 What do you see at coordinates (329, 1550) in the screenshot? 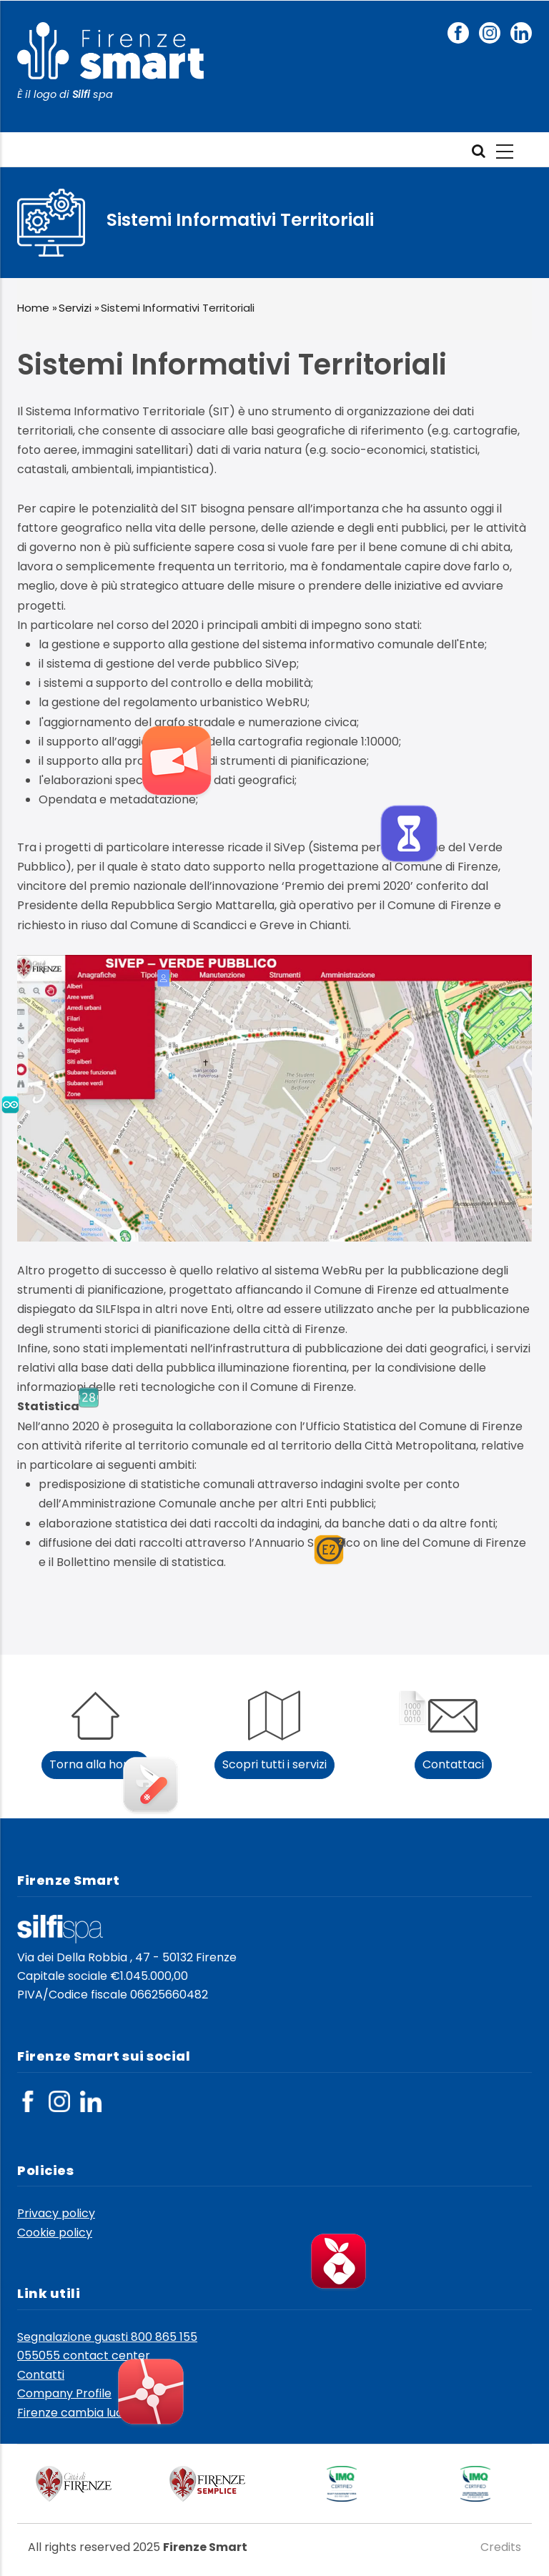
I see `launch Half-Life 2: Episode 2` at bounding box center [329, 1550].